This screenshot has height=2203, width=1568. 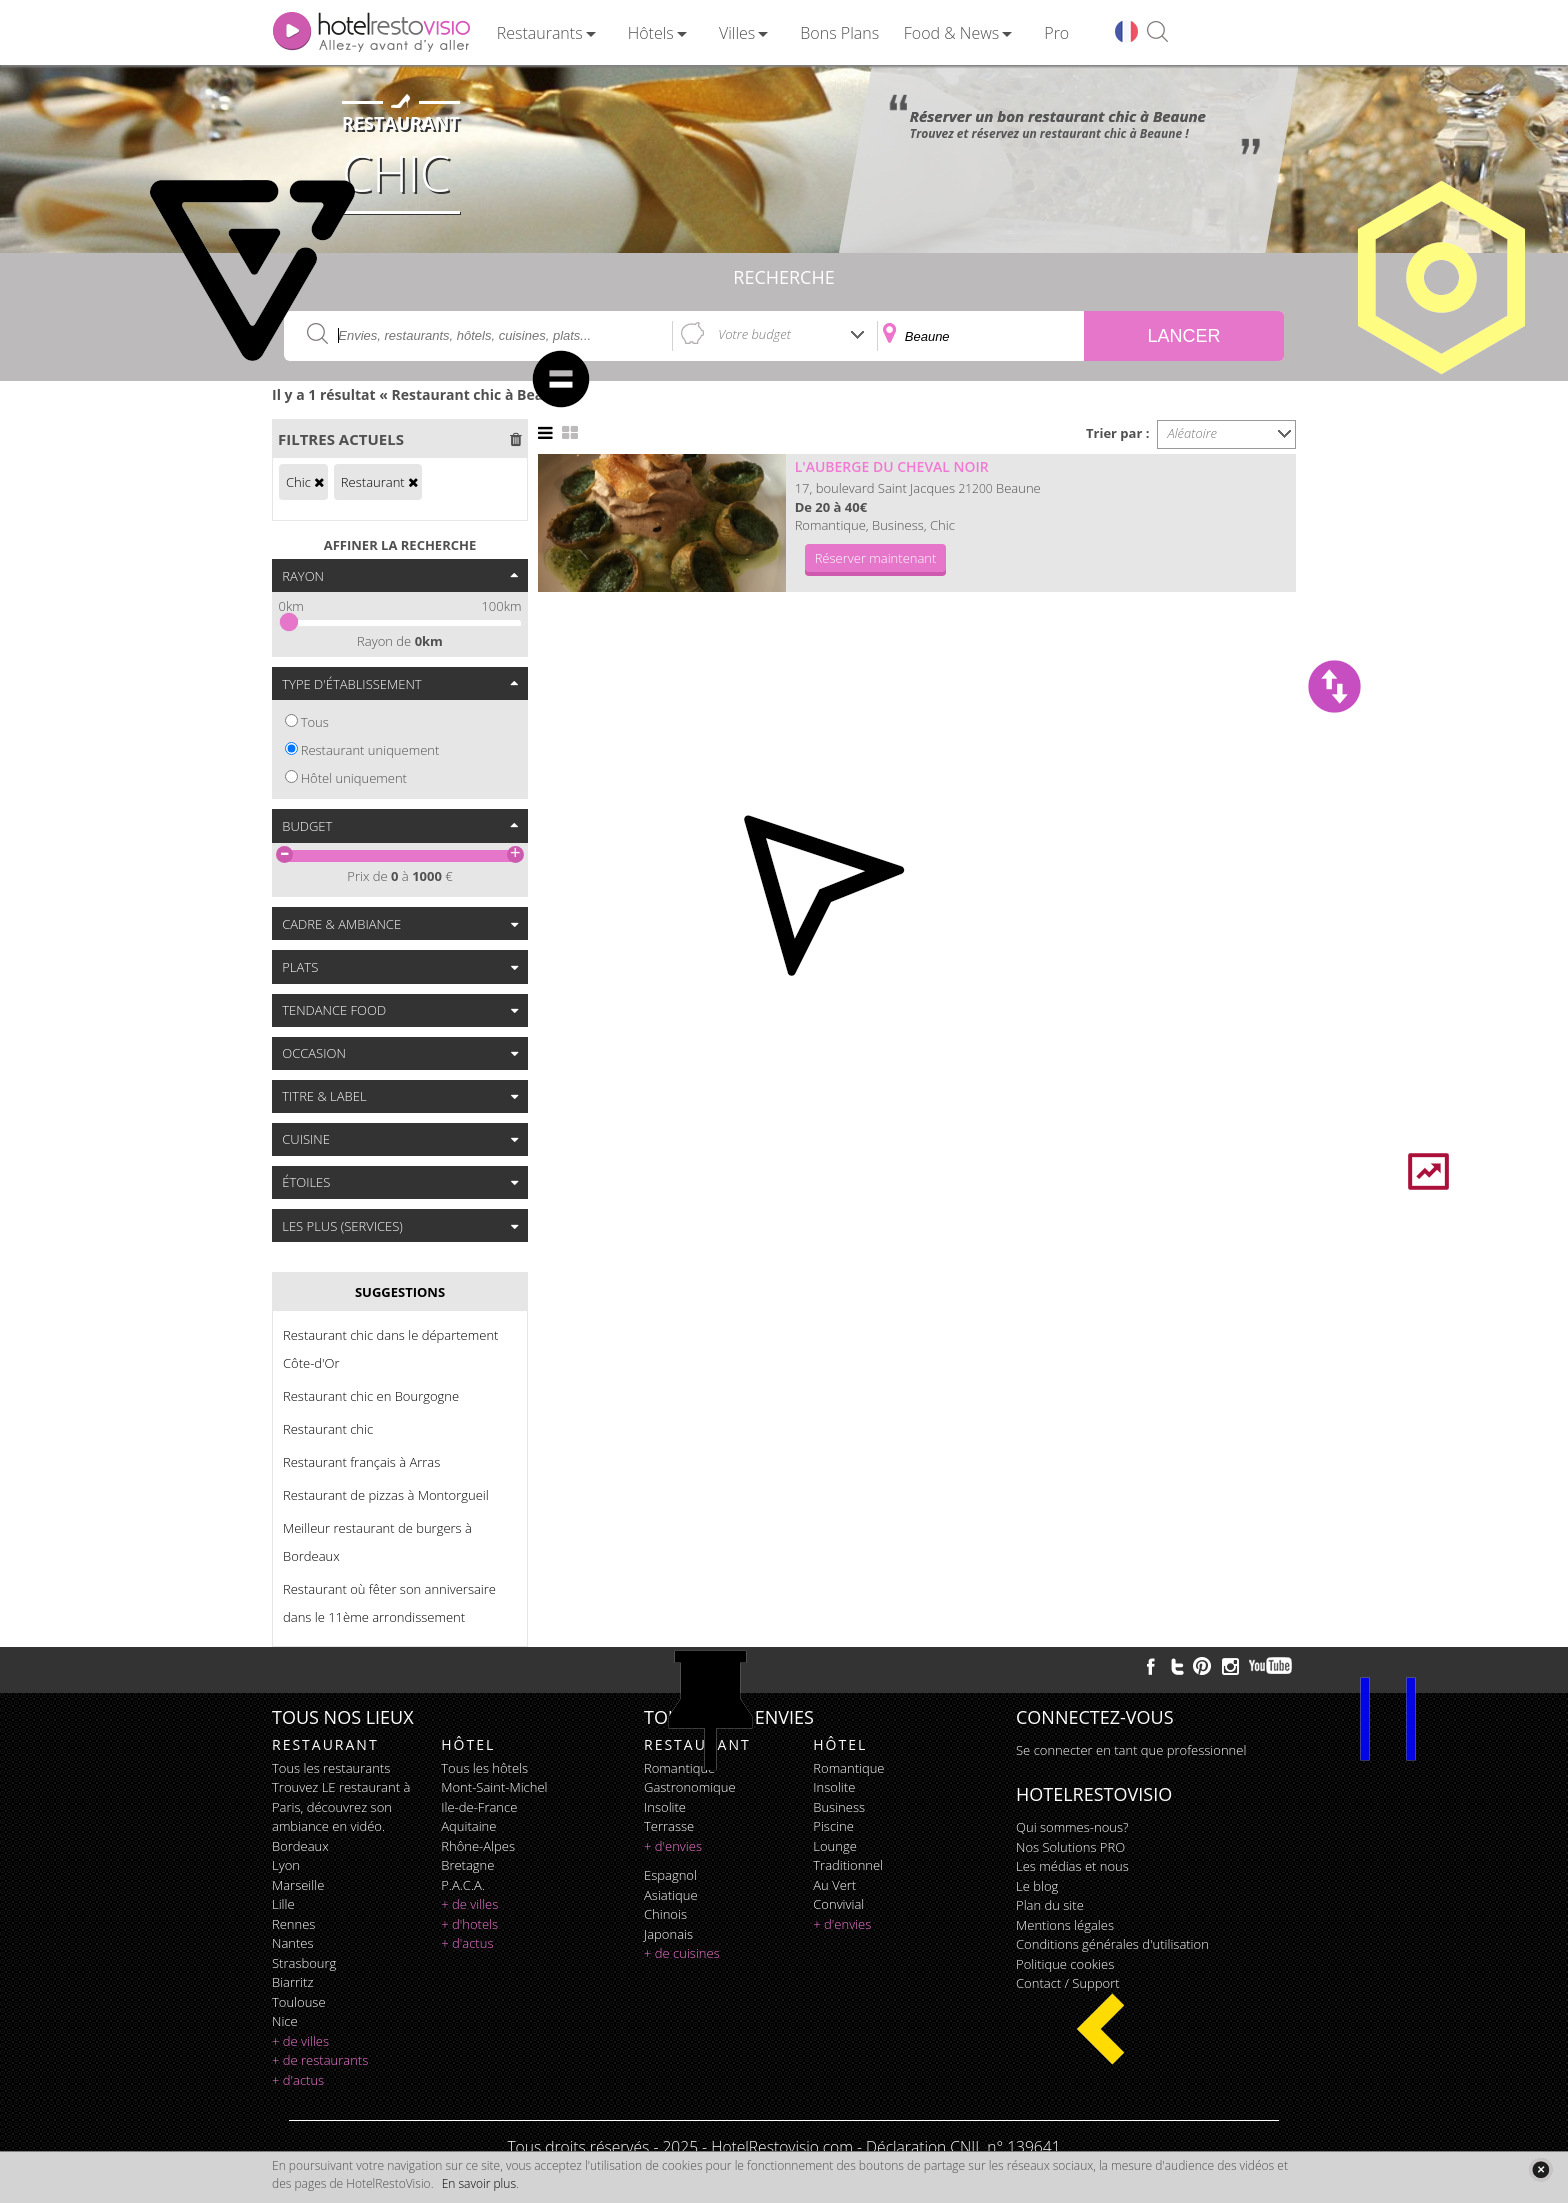 I want to click on access settings or preferences, so click(x=1441, y=277).